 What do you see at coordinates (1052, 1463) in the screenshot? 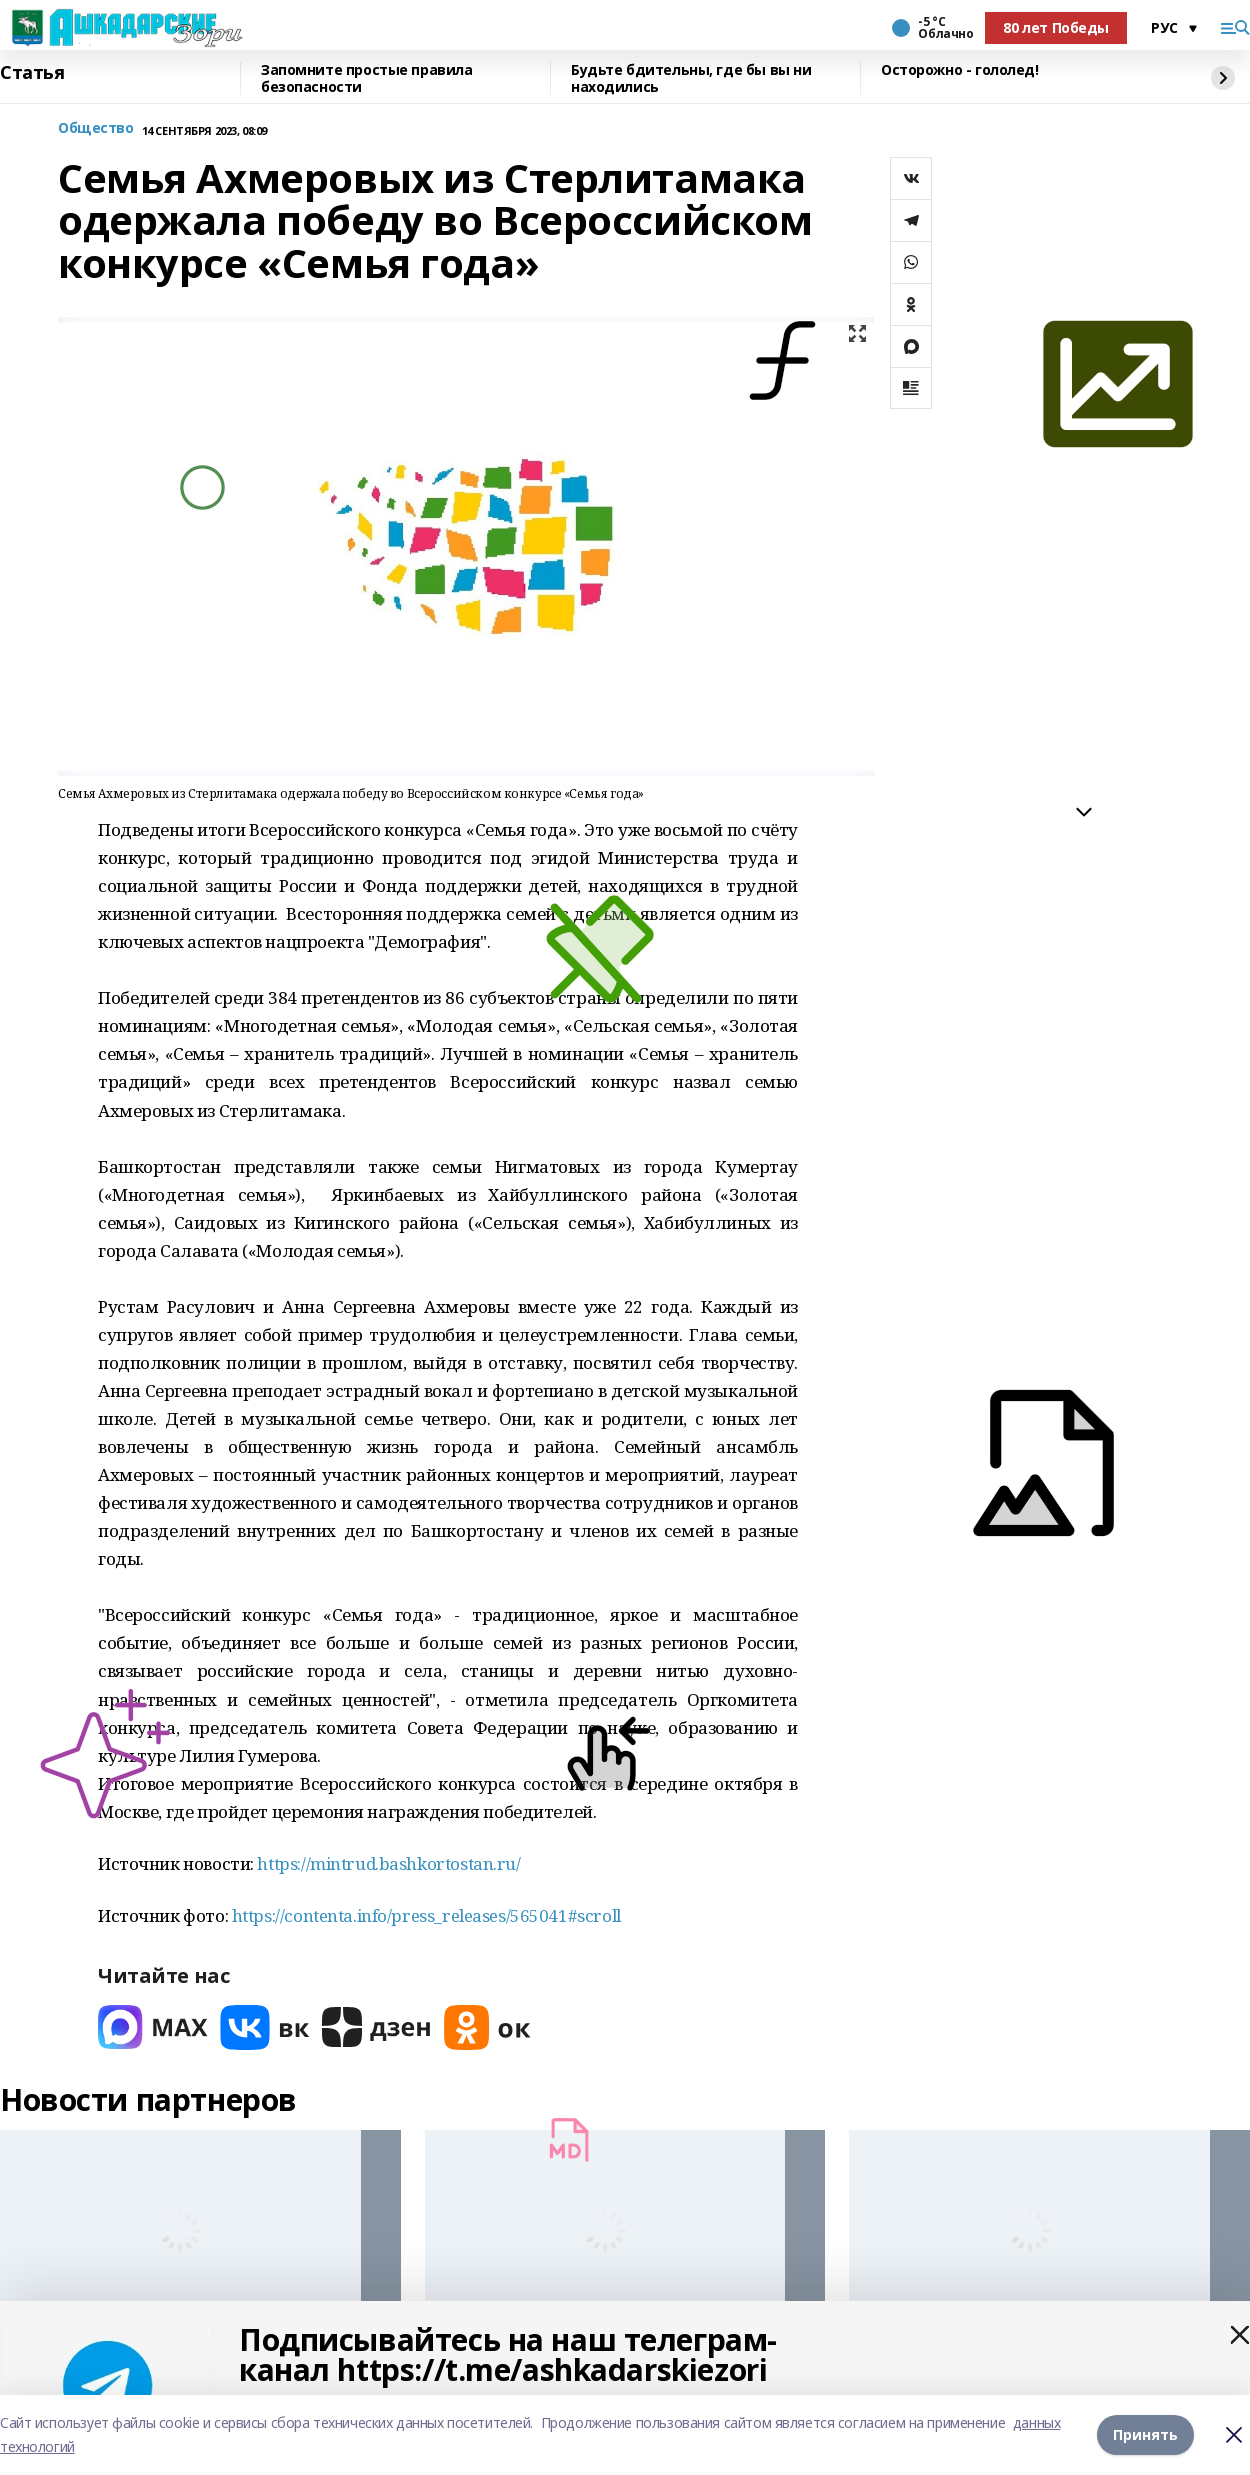
I see `view image file` at bounding box center [1052, 1463].